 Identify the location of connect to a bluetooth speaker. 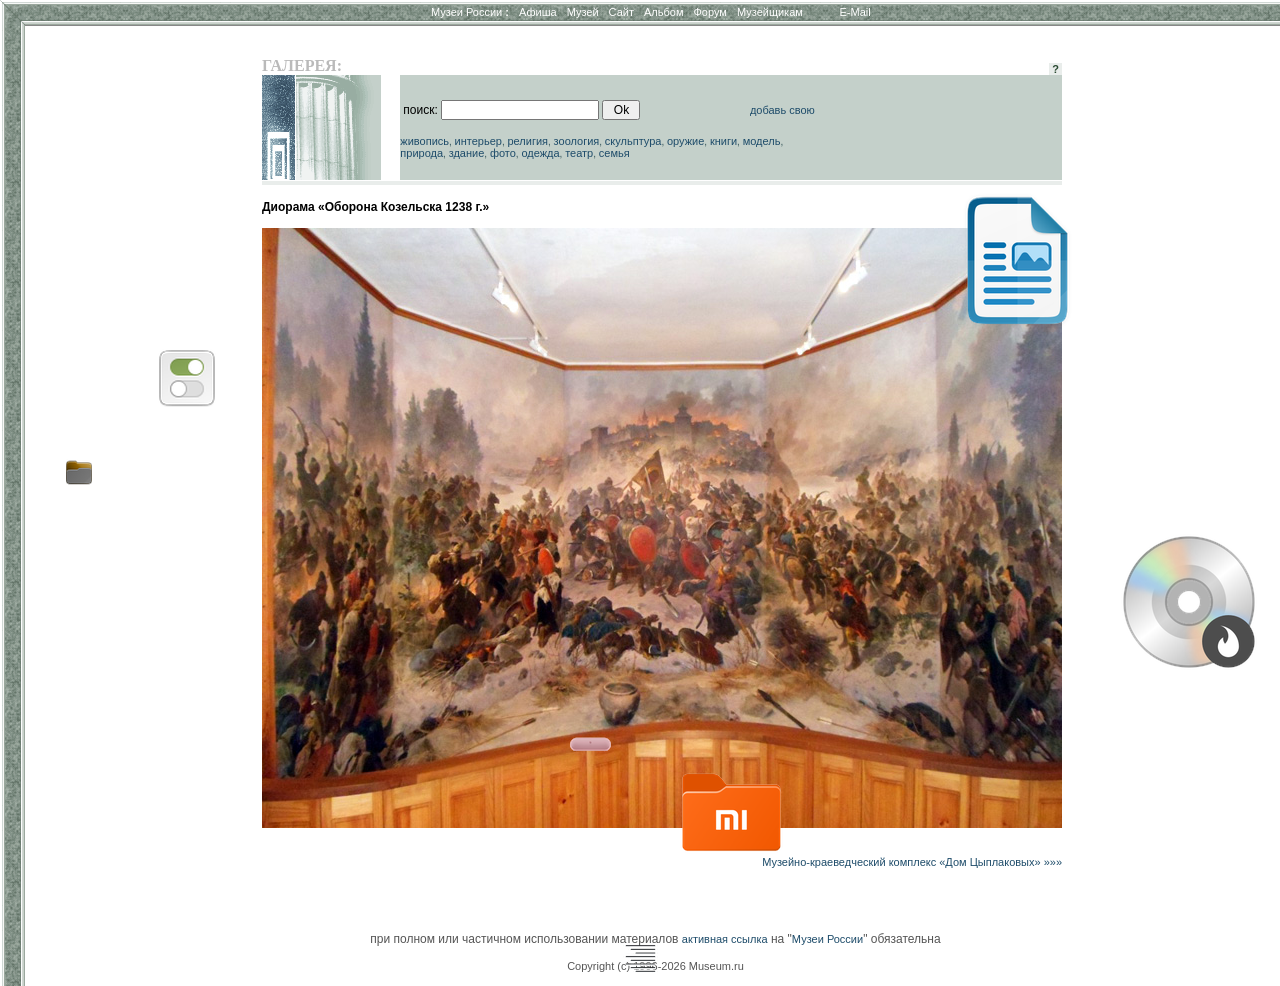
(590, 744).